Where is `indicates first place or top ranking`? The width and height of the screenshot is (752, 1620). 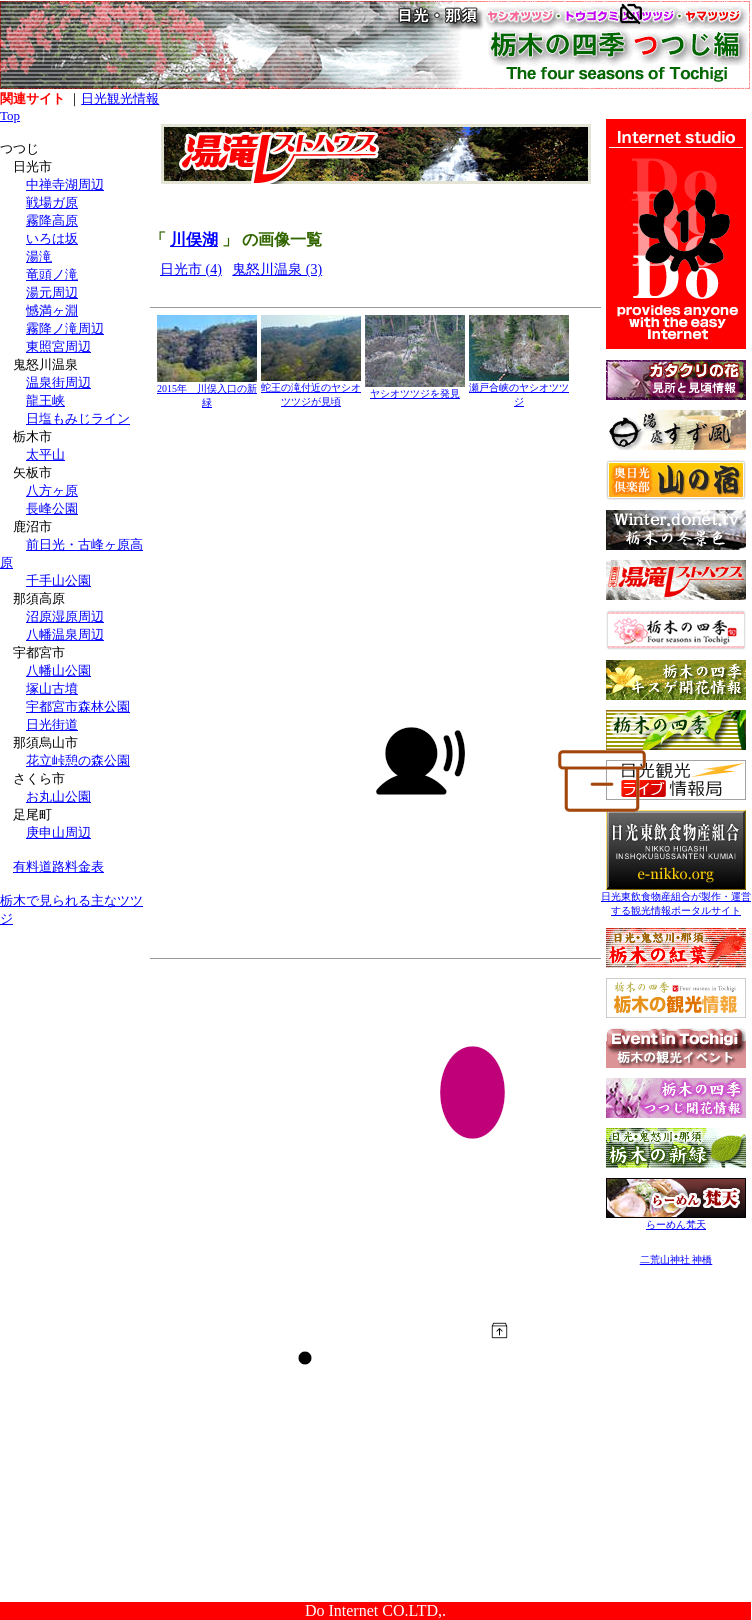
indicates first place or top ranking is located at coordinates (684, 230).